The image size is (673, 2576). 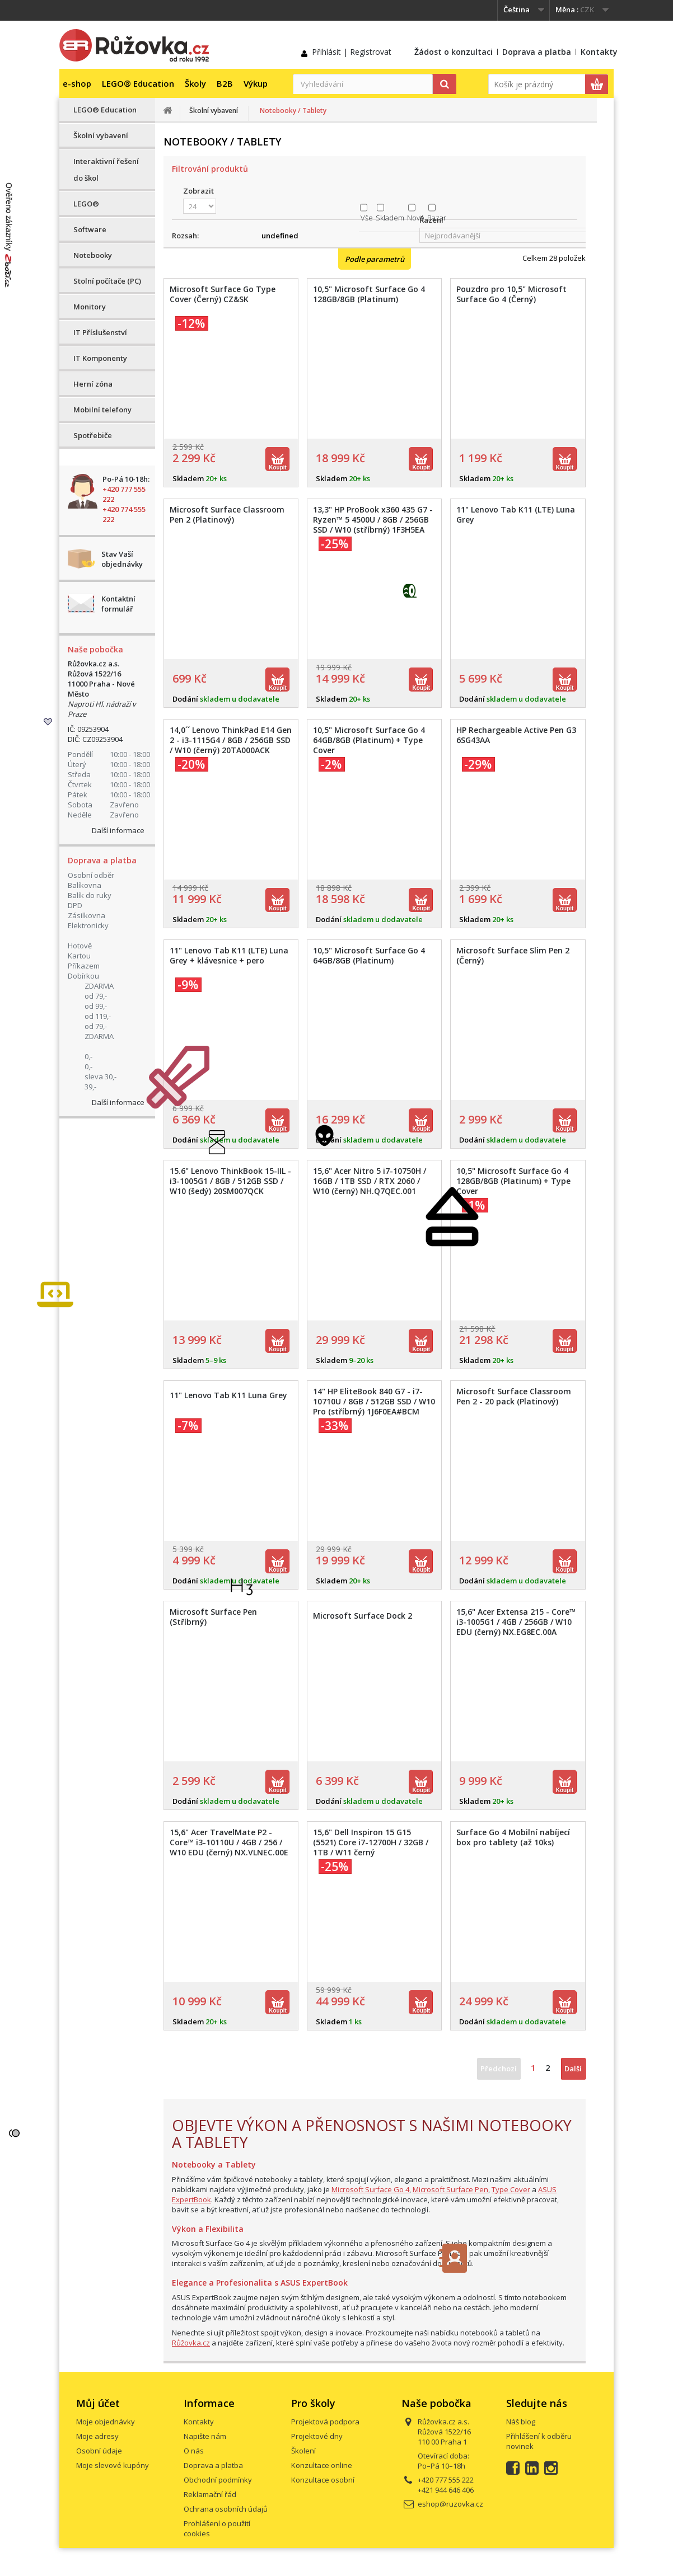 I want to click on open your contacts list, so click(x=454, y=2258).